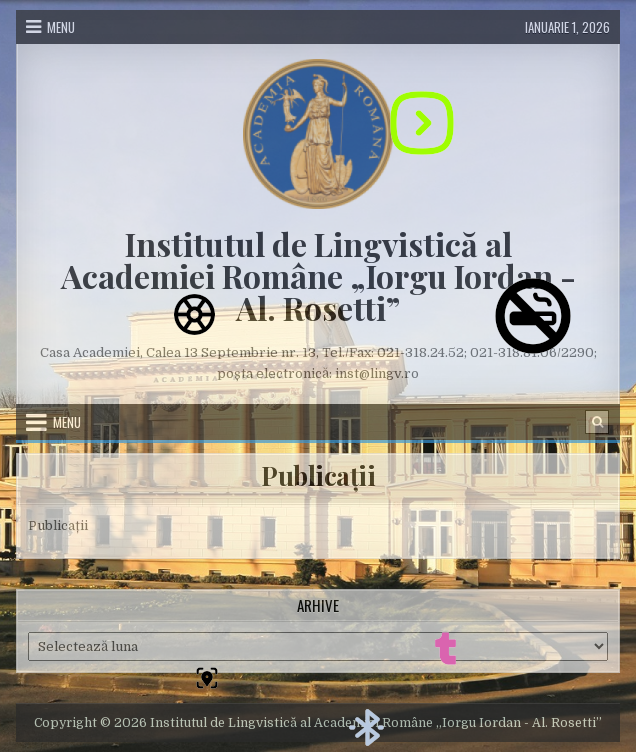 This screenshot has height=752, width=636. Describe the element at coordinates (207, 678) in the screenshot. I see `activate live view mode for real-time location tracking` at that location.